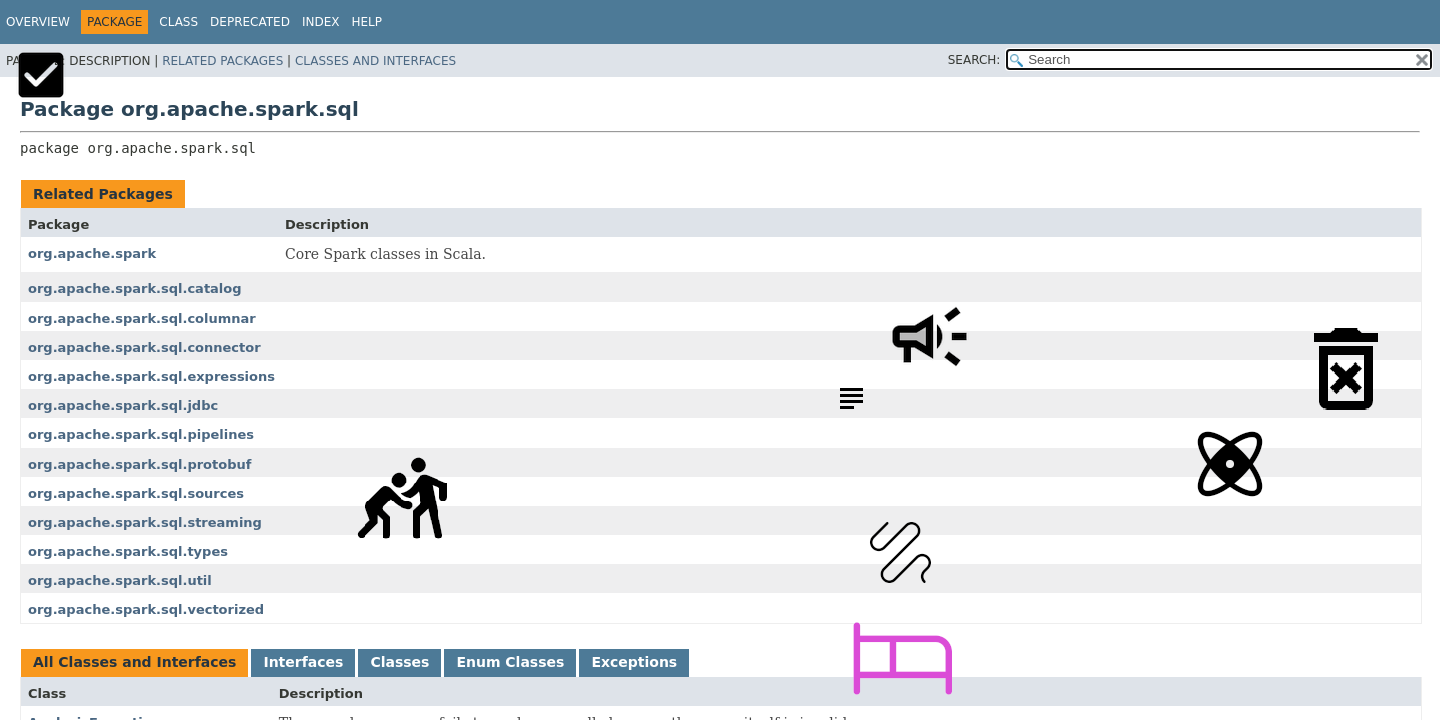  What do you see at coordinates (401, 501) in the screenshot?
I see `access kabaddi sports content` at bounding box center [401, 501].